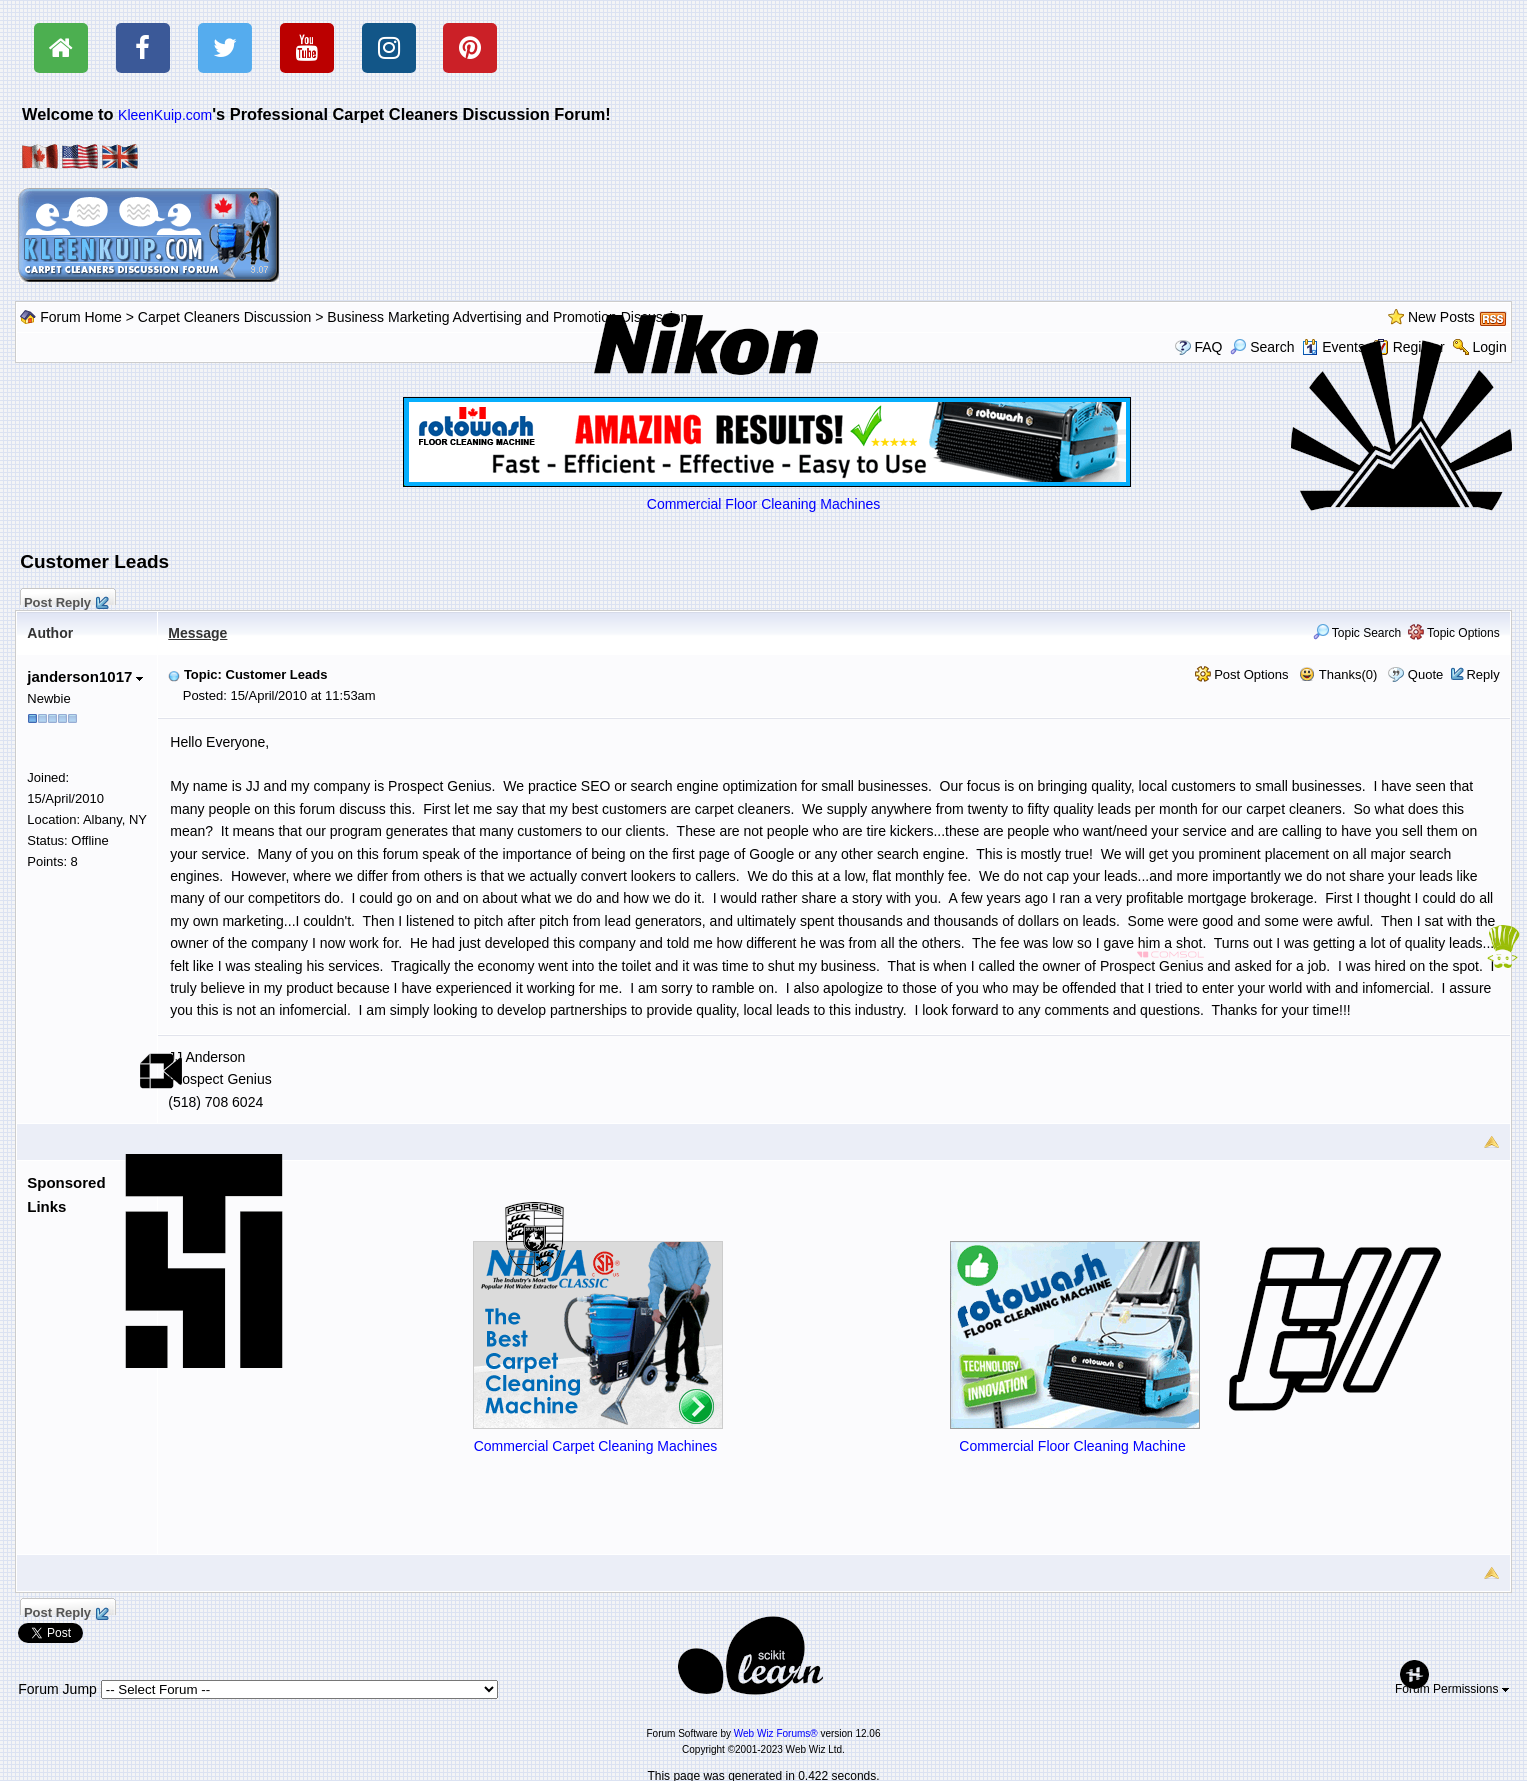 The image size is (1527, 1781). What do you see at coordinates (1503, 946) in the screenshot?
I see `visit codechef competitive programming platform` at bounding box center [1503, 946].